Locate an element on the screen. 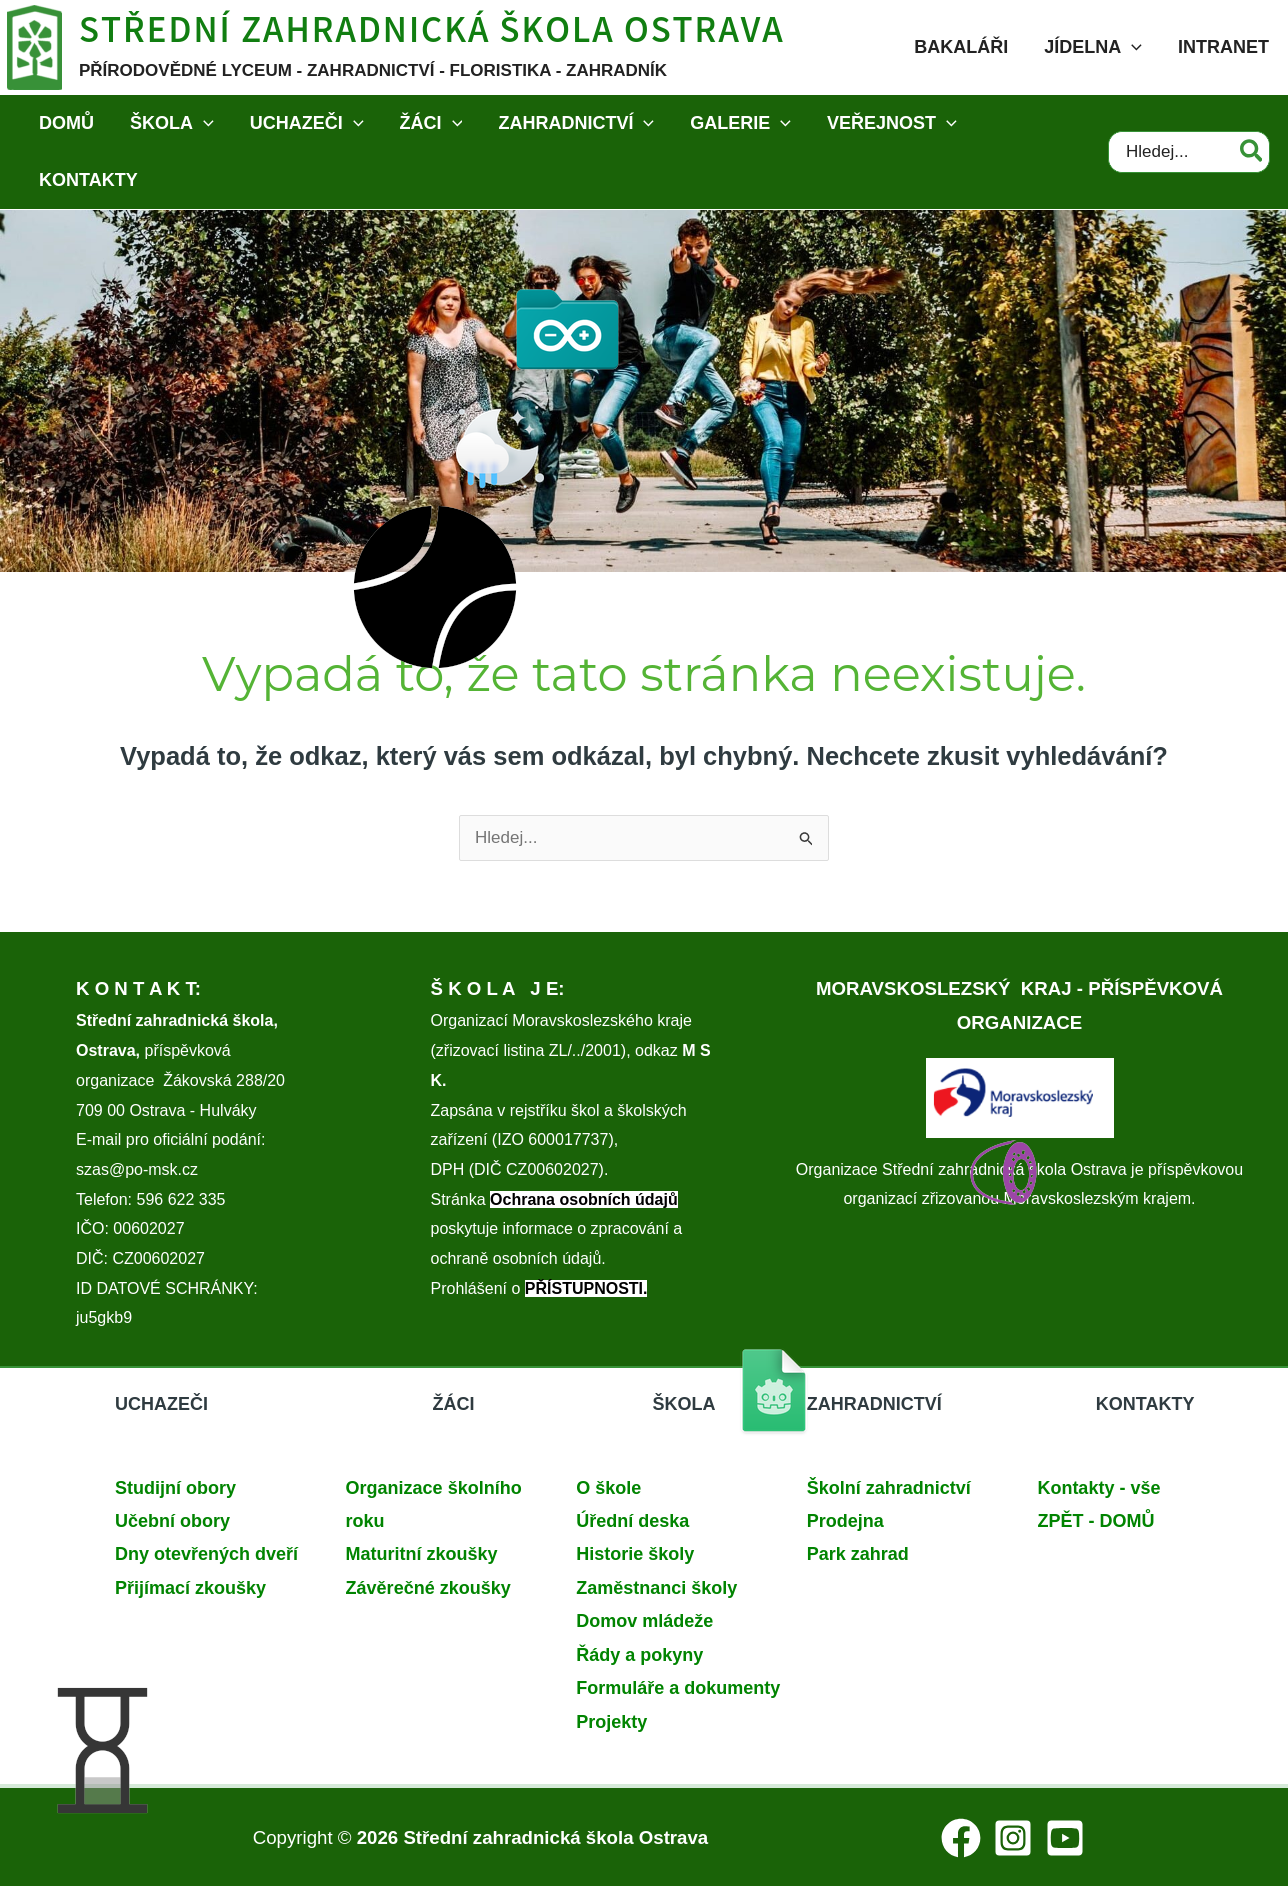 Image resolution: width=1288 pixels, height=1886 pixels. kiwi fruit item in a food or cooking game is located at coordinates (1003, 1172).